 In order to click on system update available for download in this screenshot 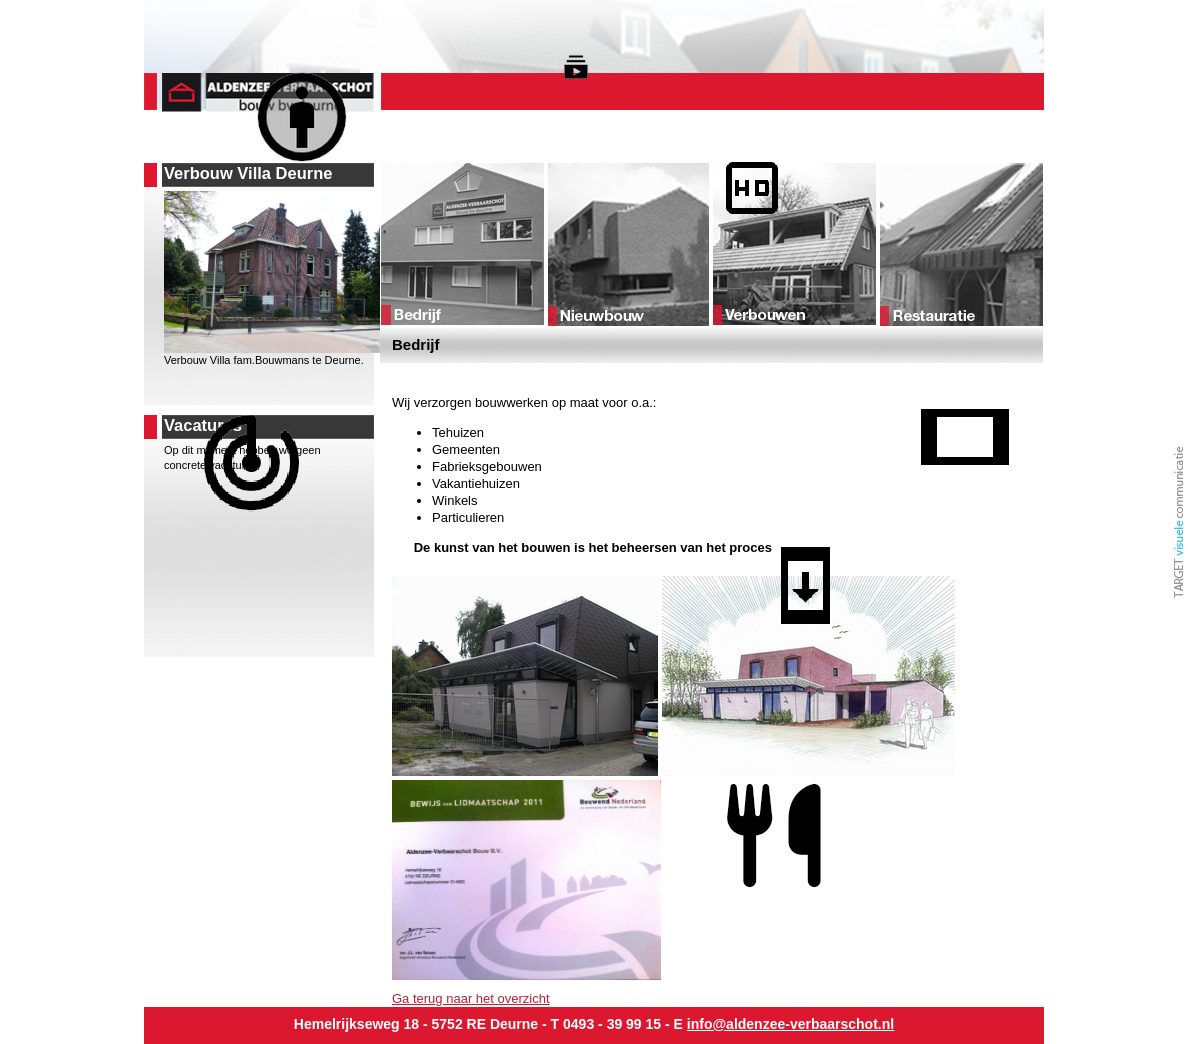, I will do `click(805, 585)`.